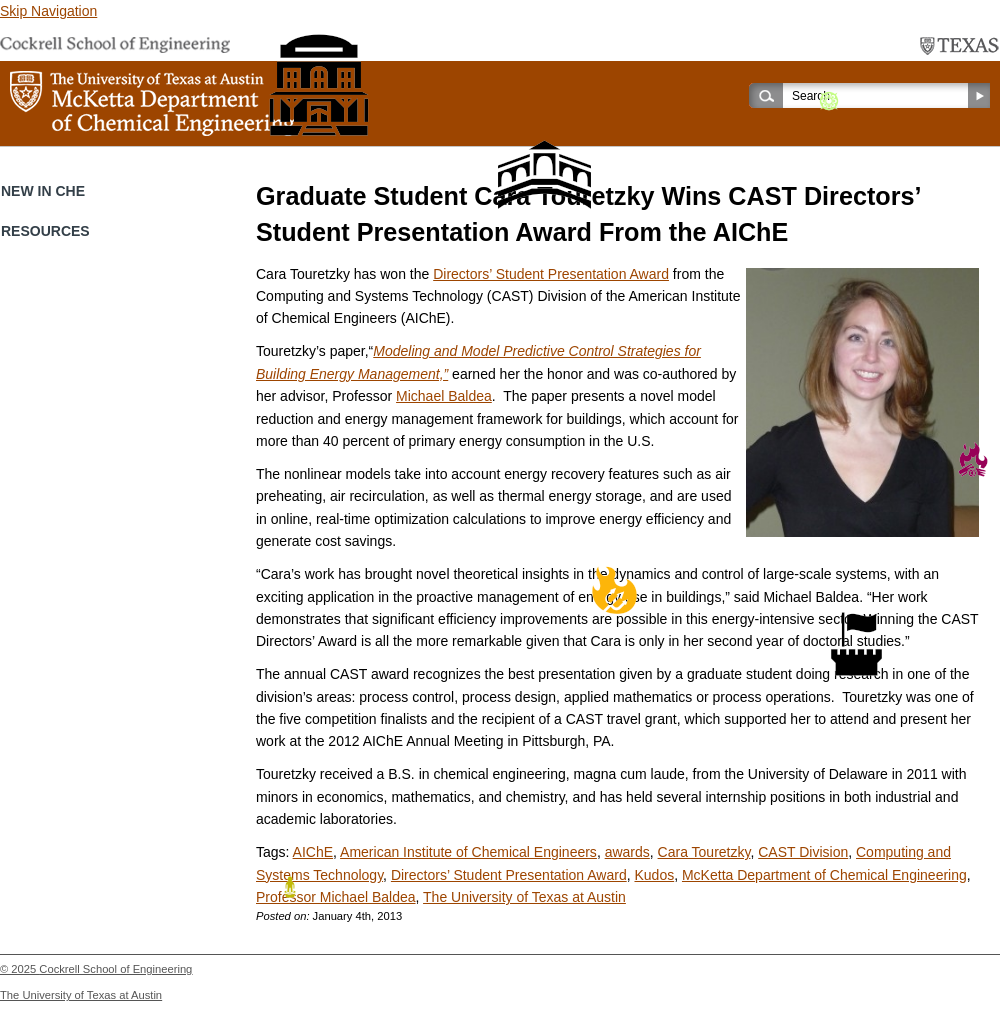 Image resolution: width=1000 pixels, height=1033 pixels. Describe the element at coordinates (544, 183) in the screenshot. I see `explore Venice or Italian landmarks` at that location.